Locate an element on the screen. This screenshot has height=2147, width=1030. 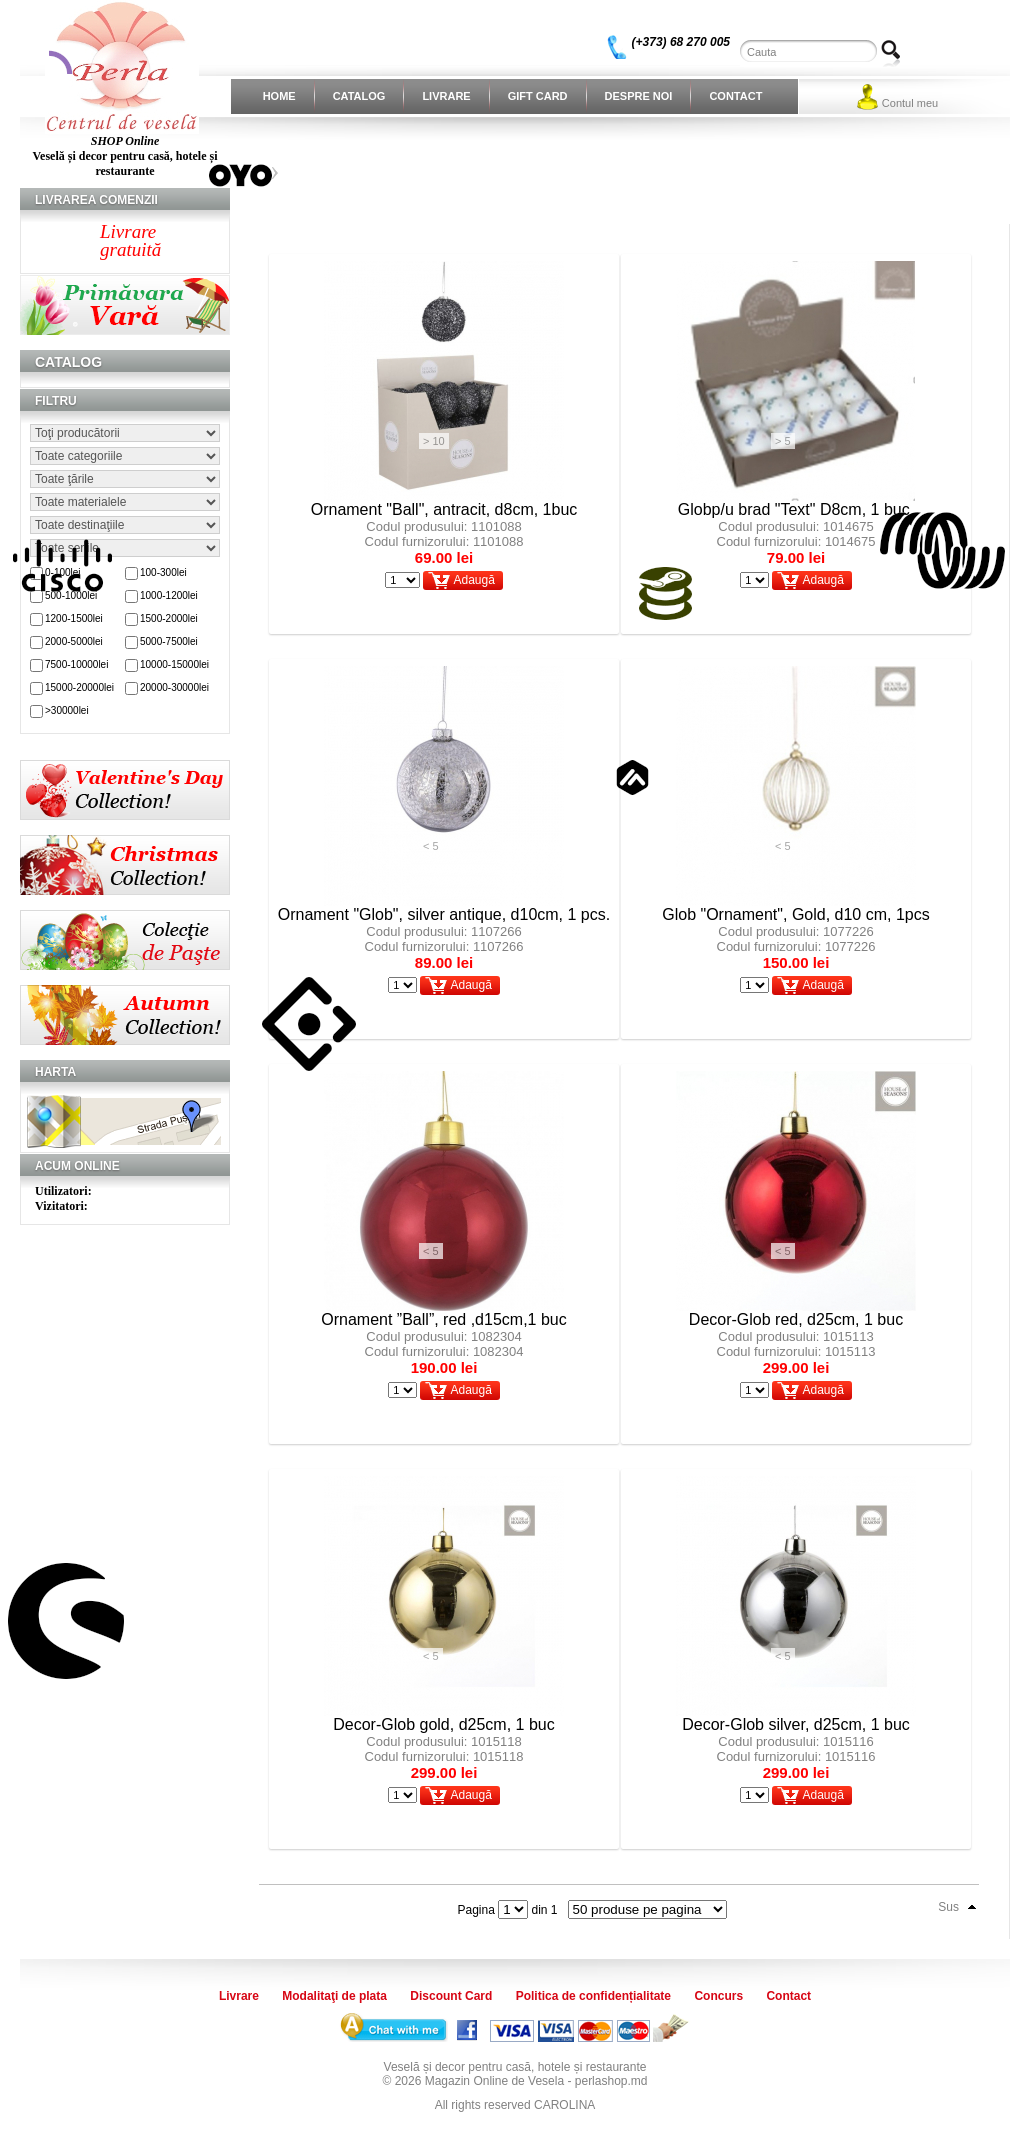
victron energy brand logo is located at coordinates (942, 550).